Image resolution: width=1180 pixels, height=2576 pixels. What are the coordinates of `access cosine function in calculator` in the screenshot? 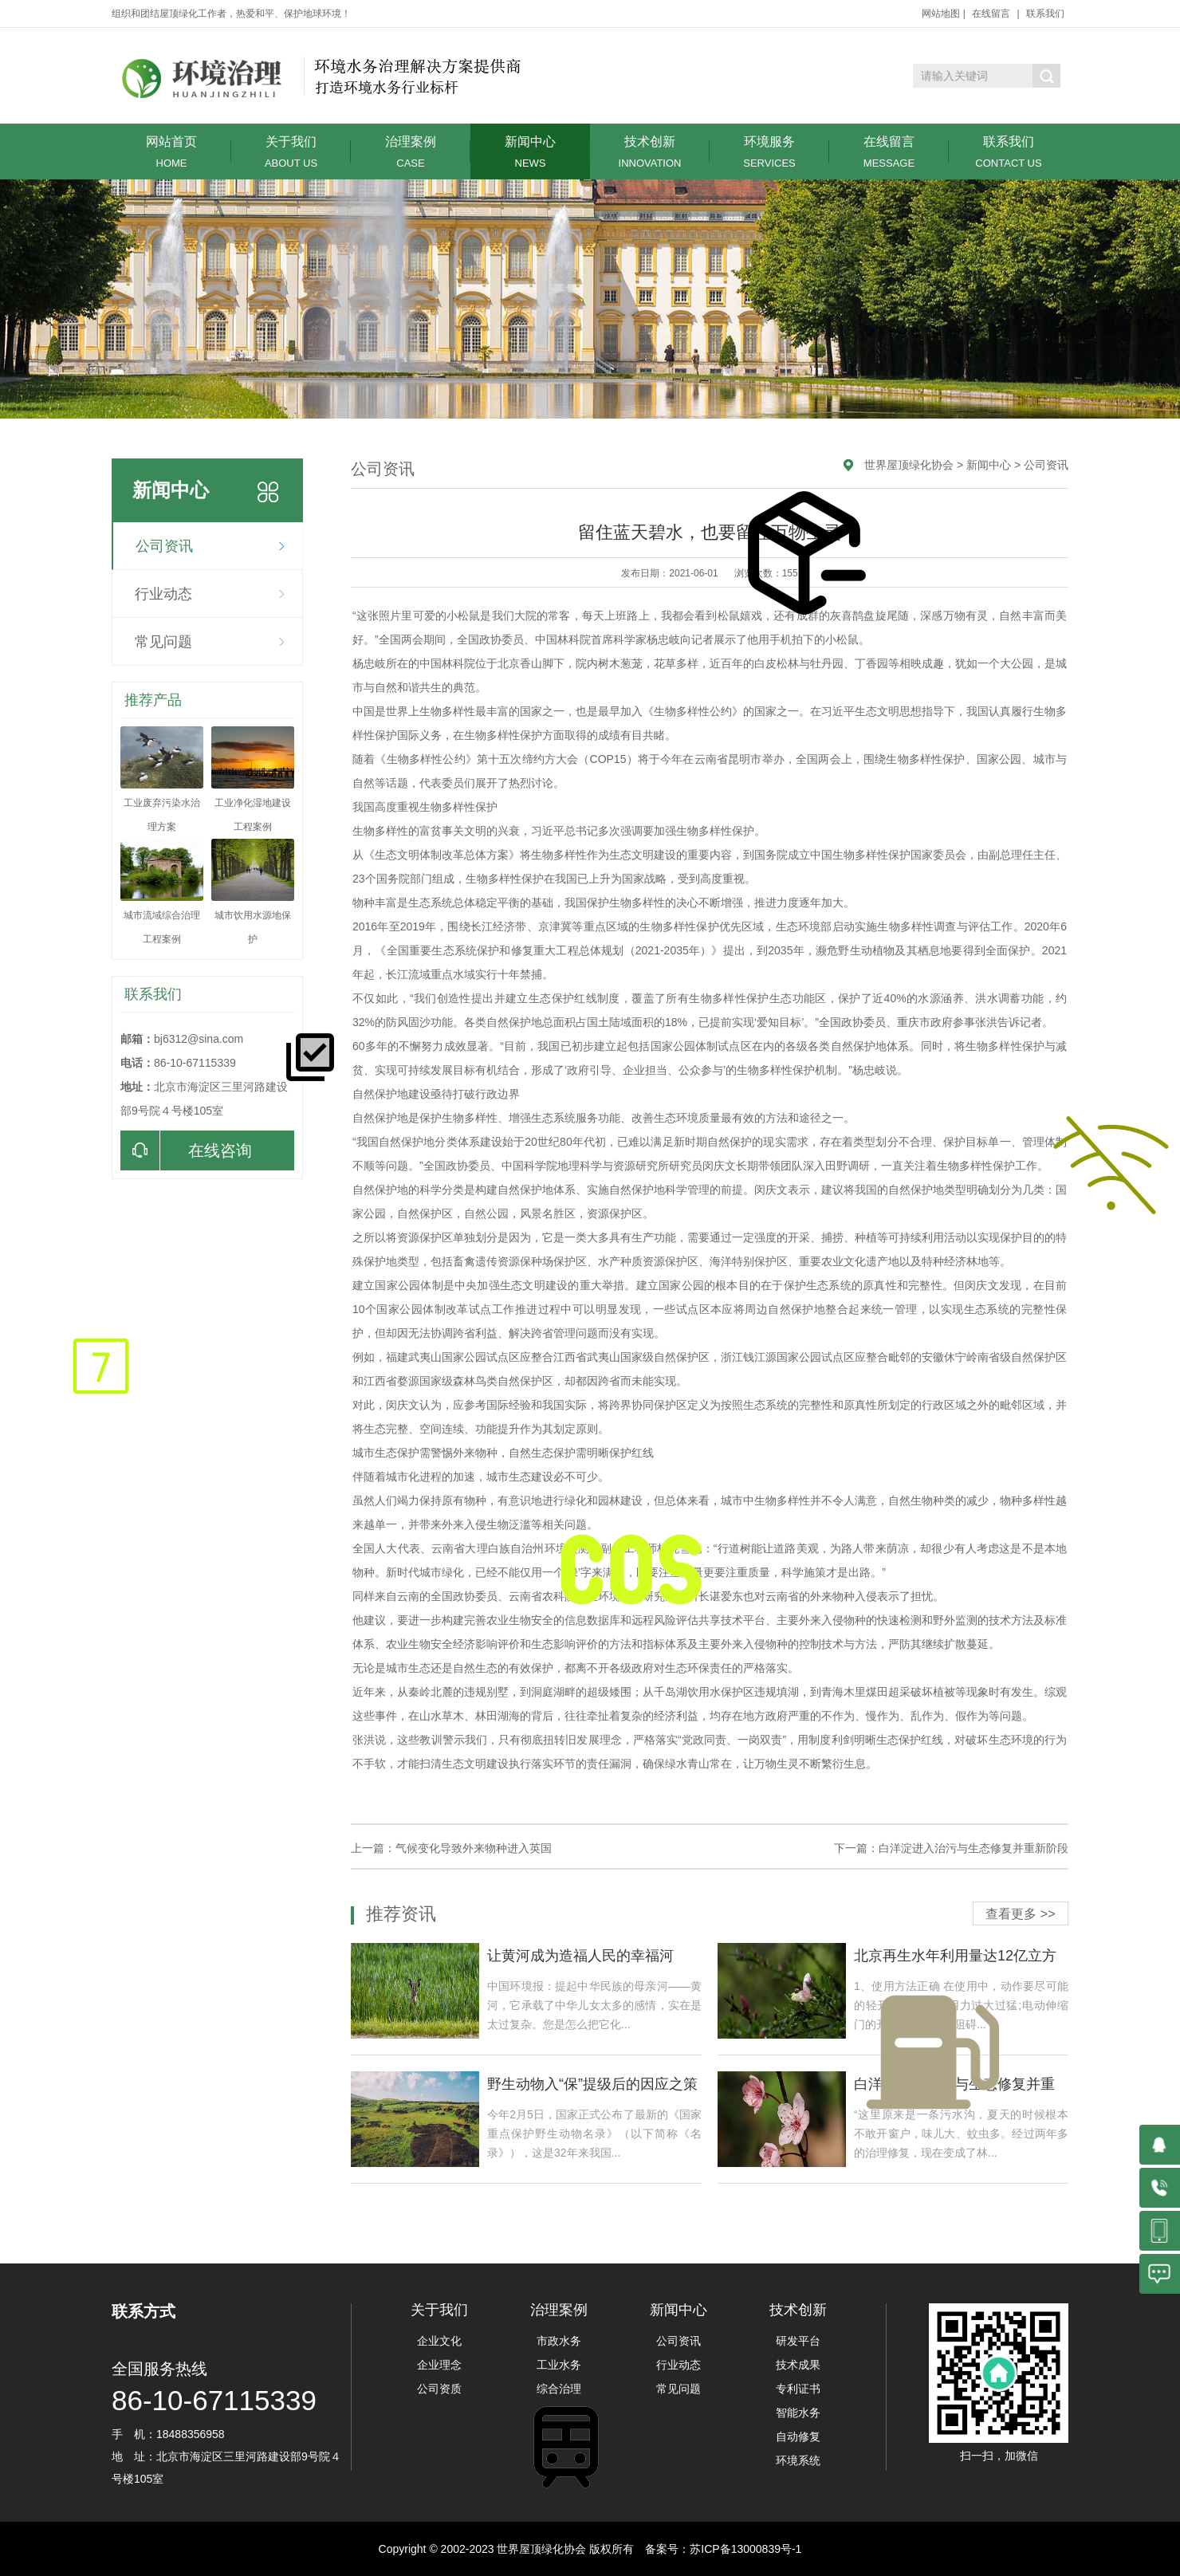 It's located at (631, 1569).